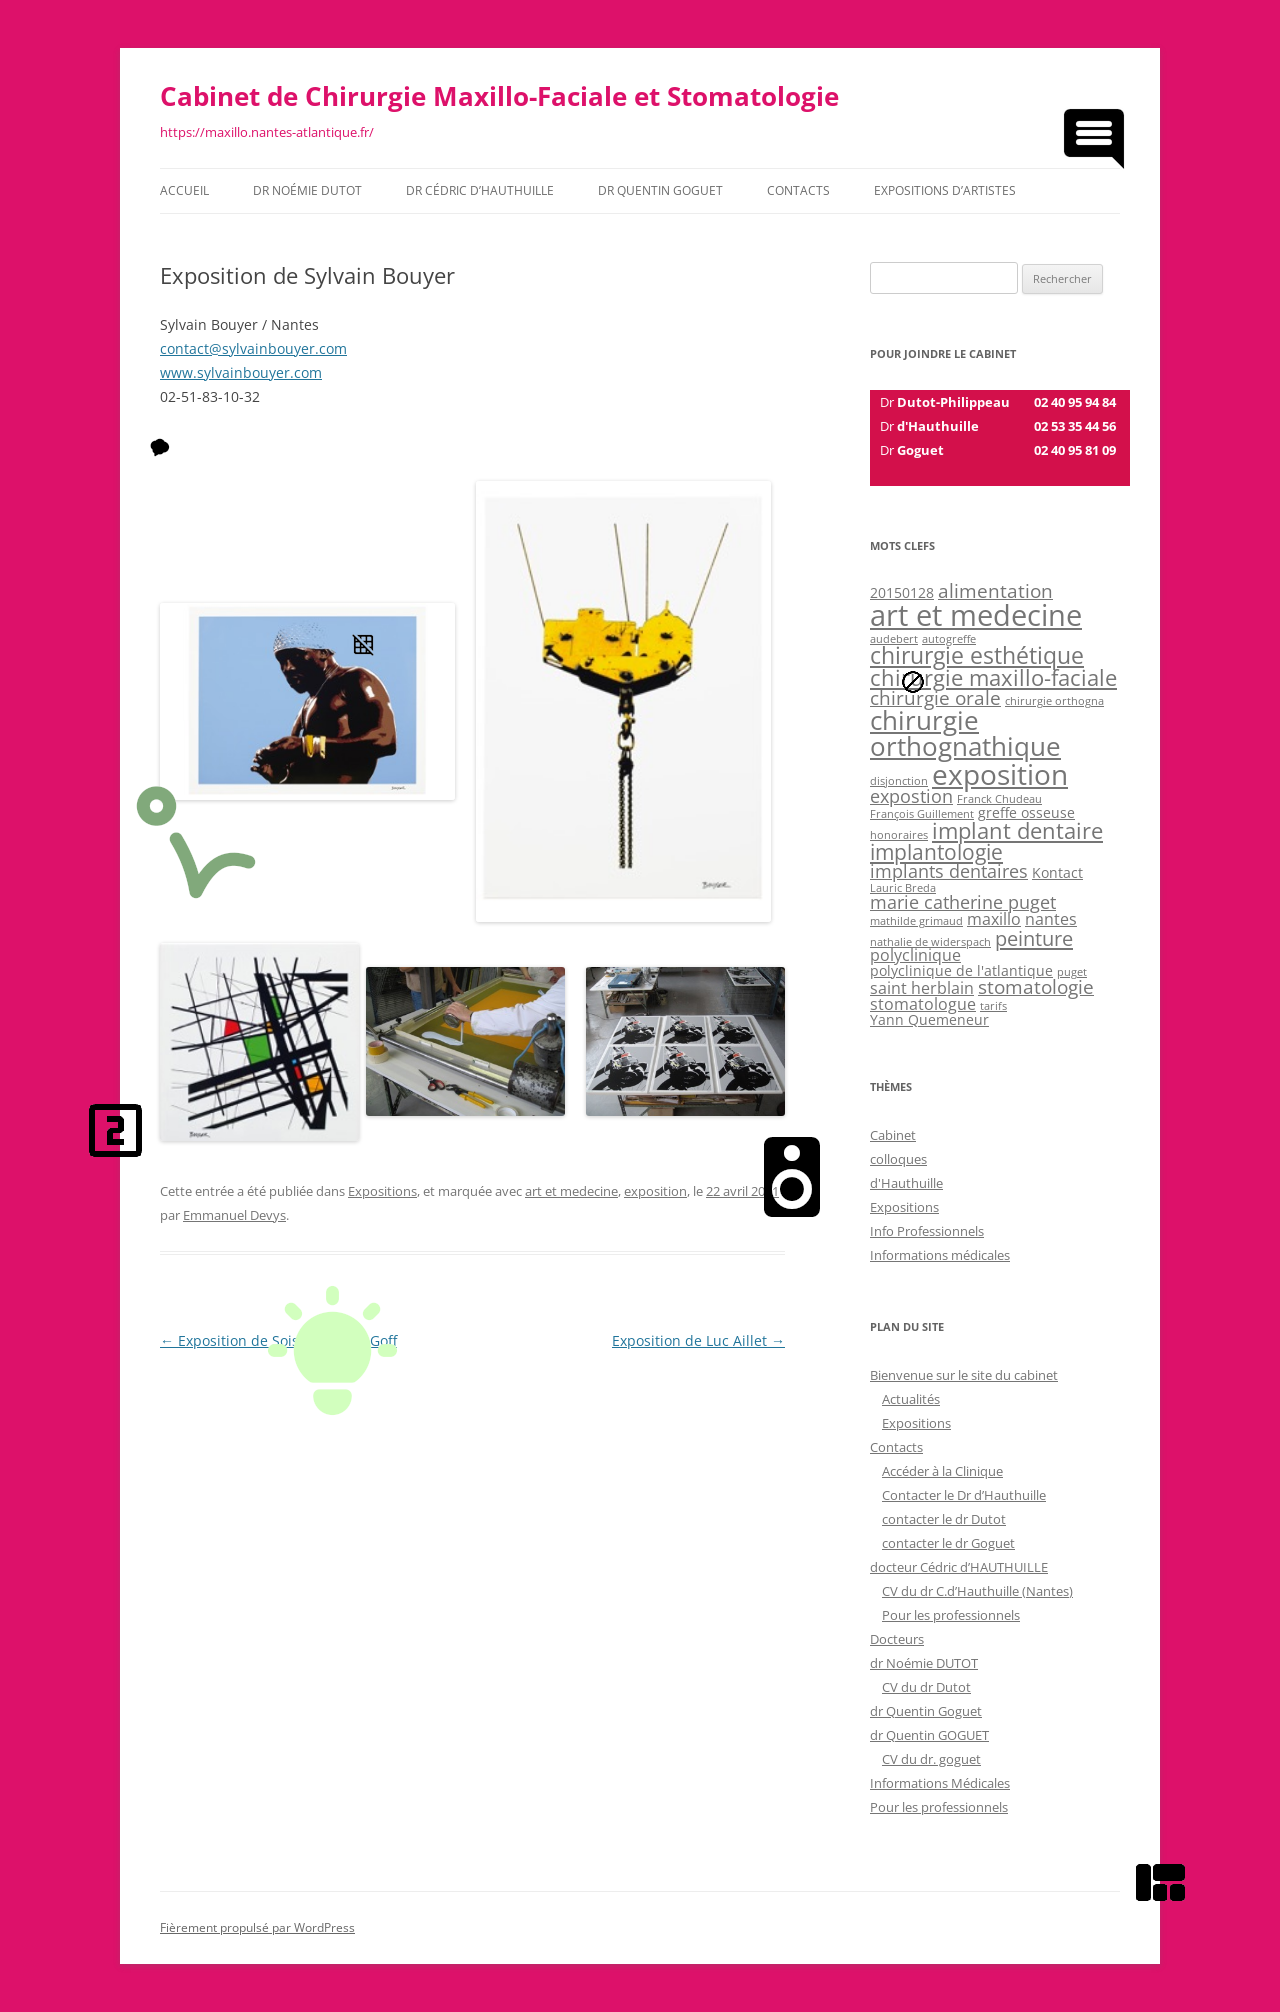 Image resolution: width=1280 pixels, height=2012 pixels. I want to click on indicates step two in a multi-step process, so click(115, 1130).